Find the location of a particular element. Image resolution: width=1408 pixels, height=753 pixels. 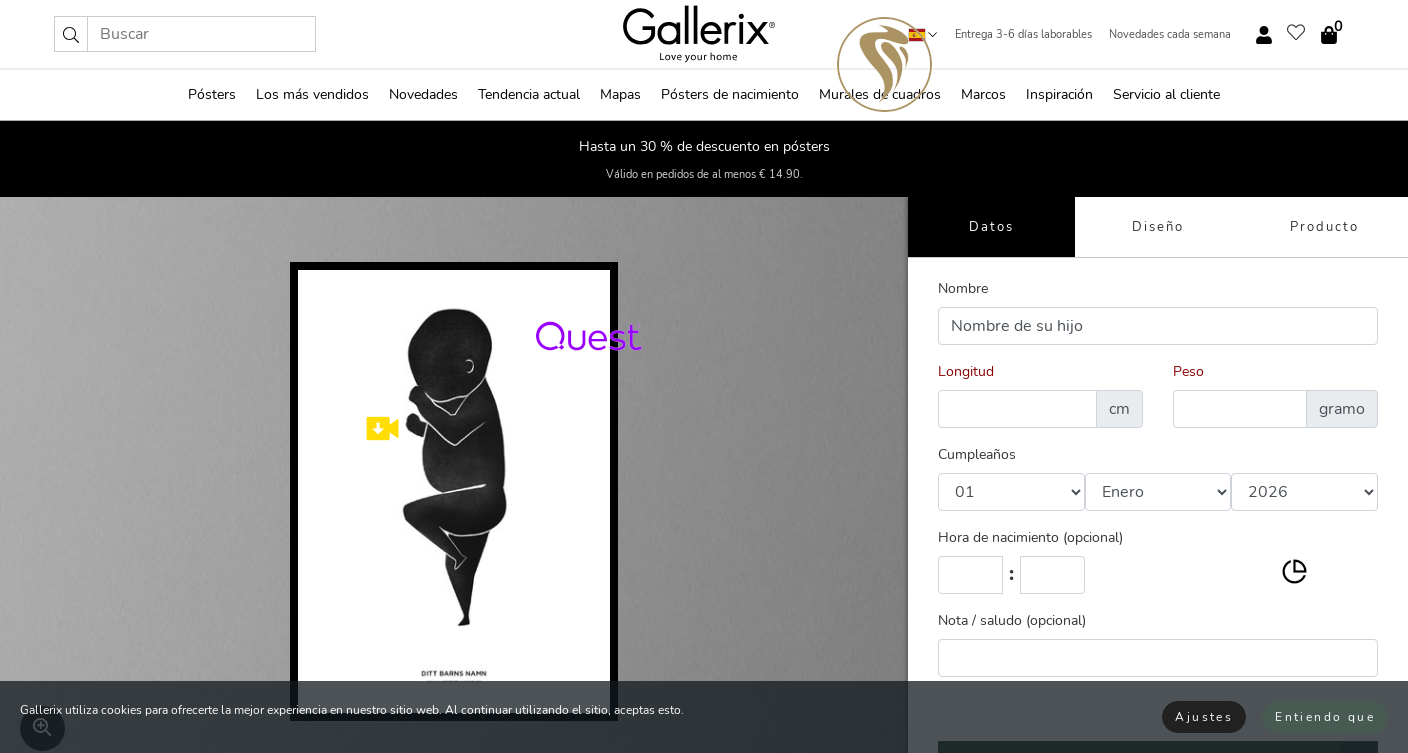

open CapRover dashboard is located at coordinates (884, 64).